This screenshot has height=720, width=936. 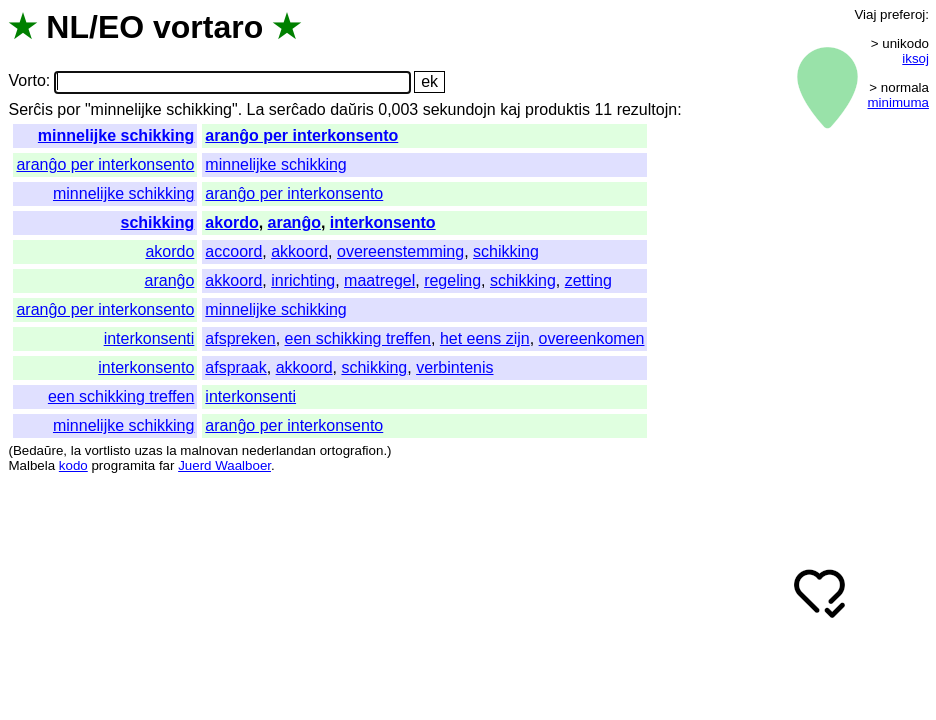 What do you see at coordinates (827, 87) in the screenshot?
I see `view or set a location on the map` at bounding box center [827, 87].